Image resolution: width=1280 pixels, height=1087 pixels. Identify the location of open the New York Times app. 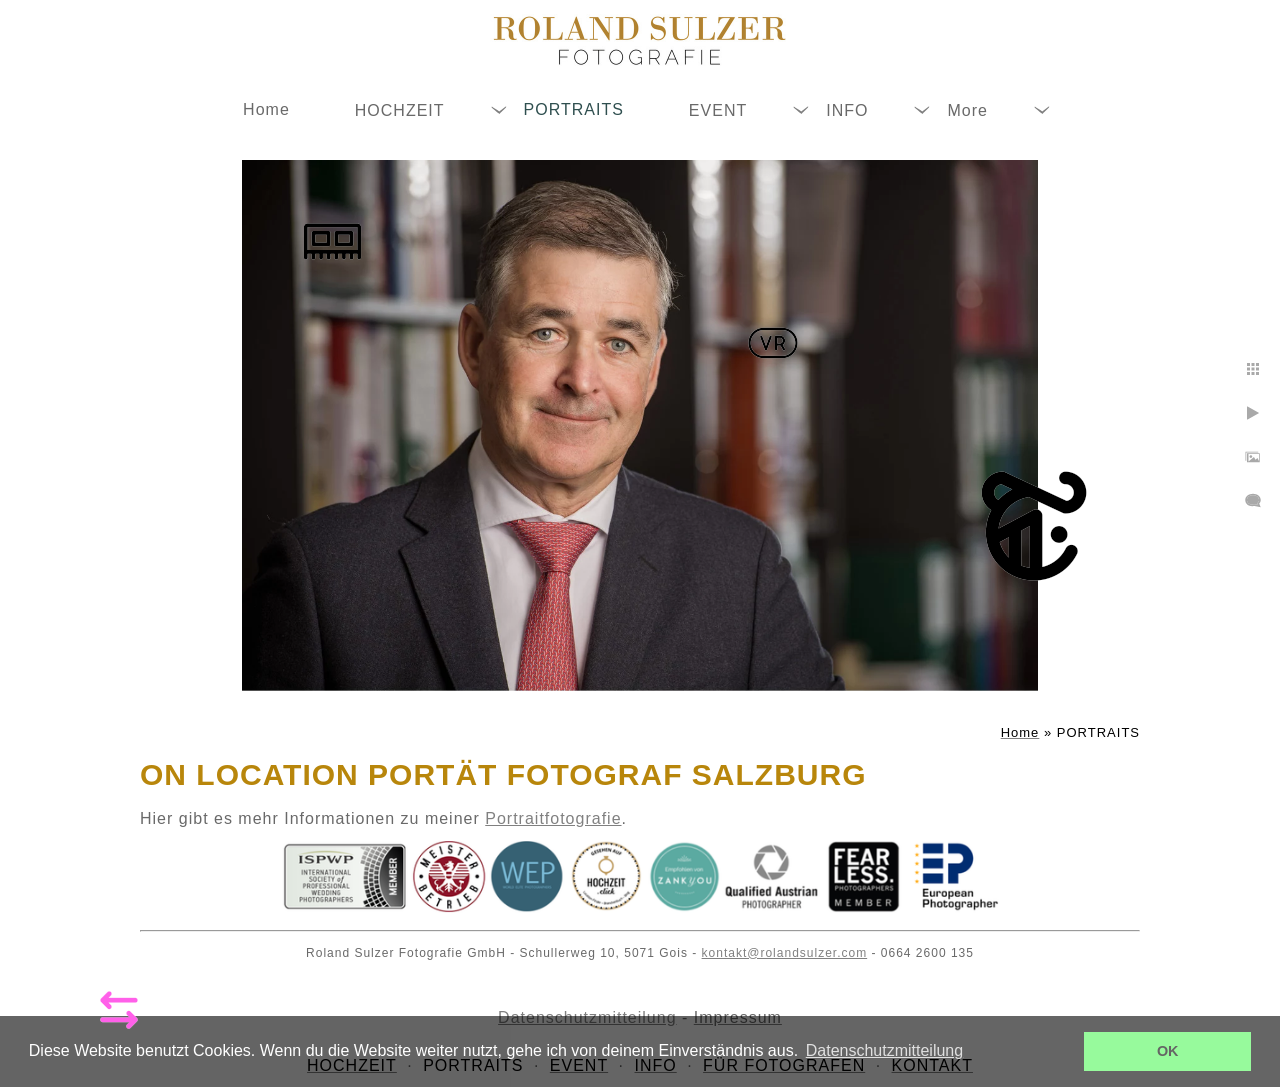
(1034, 524).